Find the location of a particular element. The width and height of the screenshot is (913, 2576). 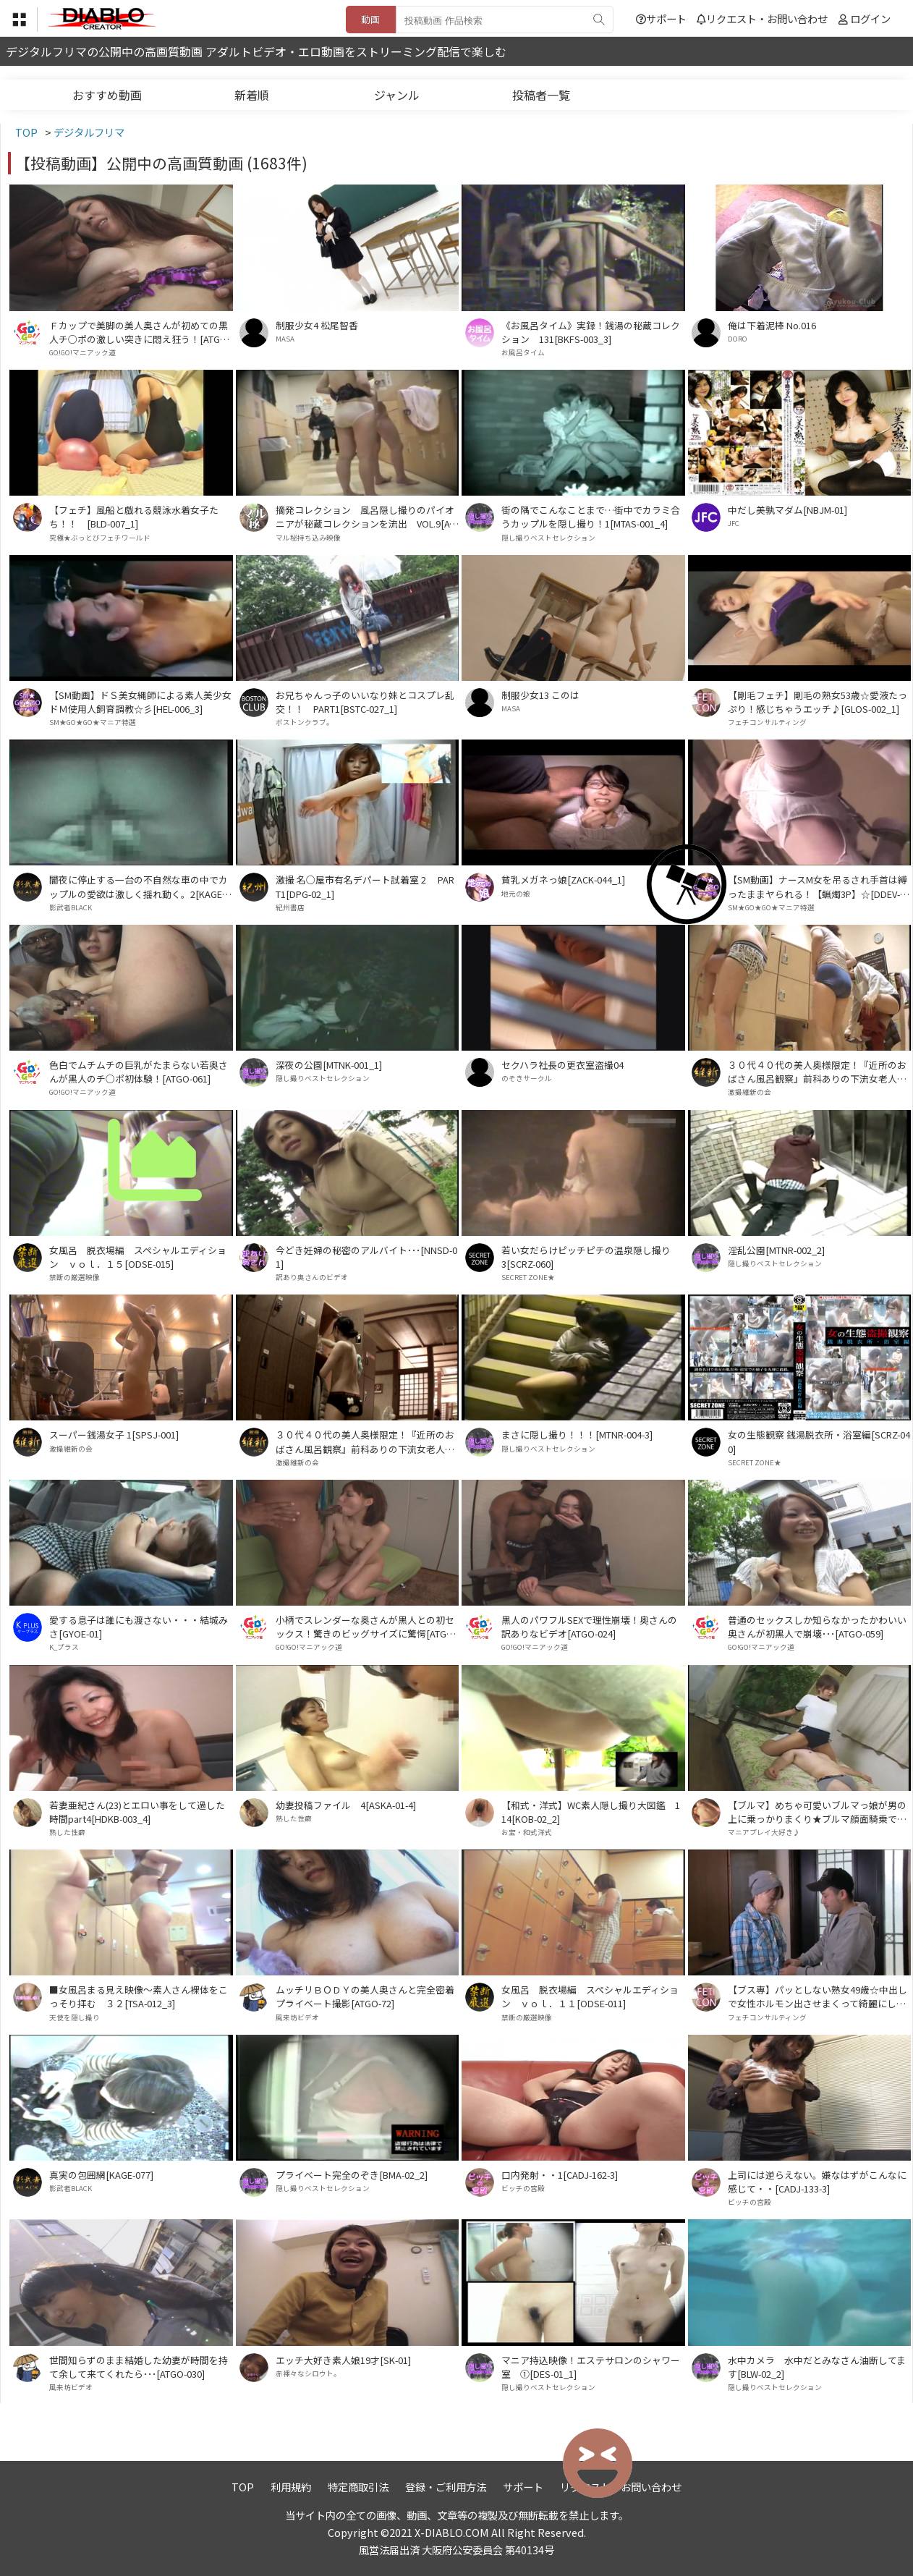

WPExplorer WordPress themes and resources logo is located at coordinates (687, 884).